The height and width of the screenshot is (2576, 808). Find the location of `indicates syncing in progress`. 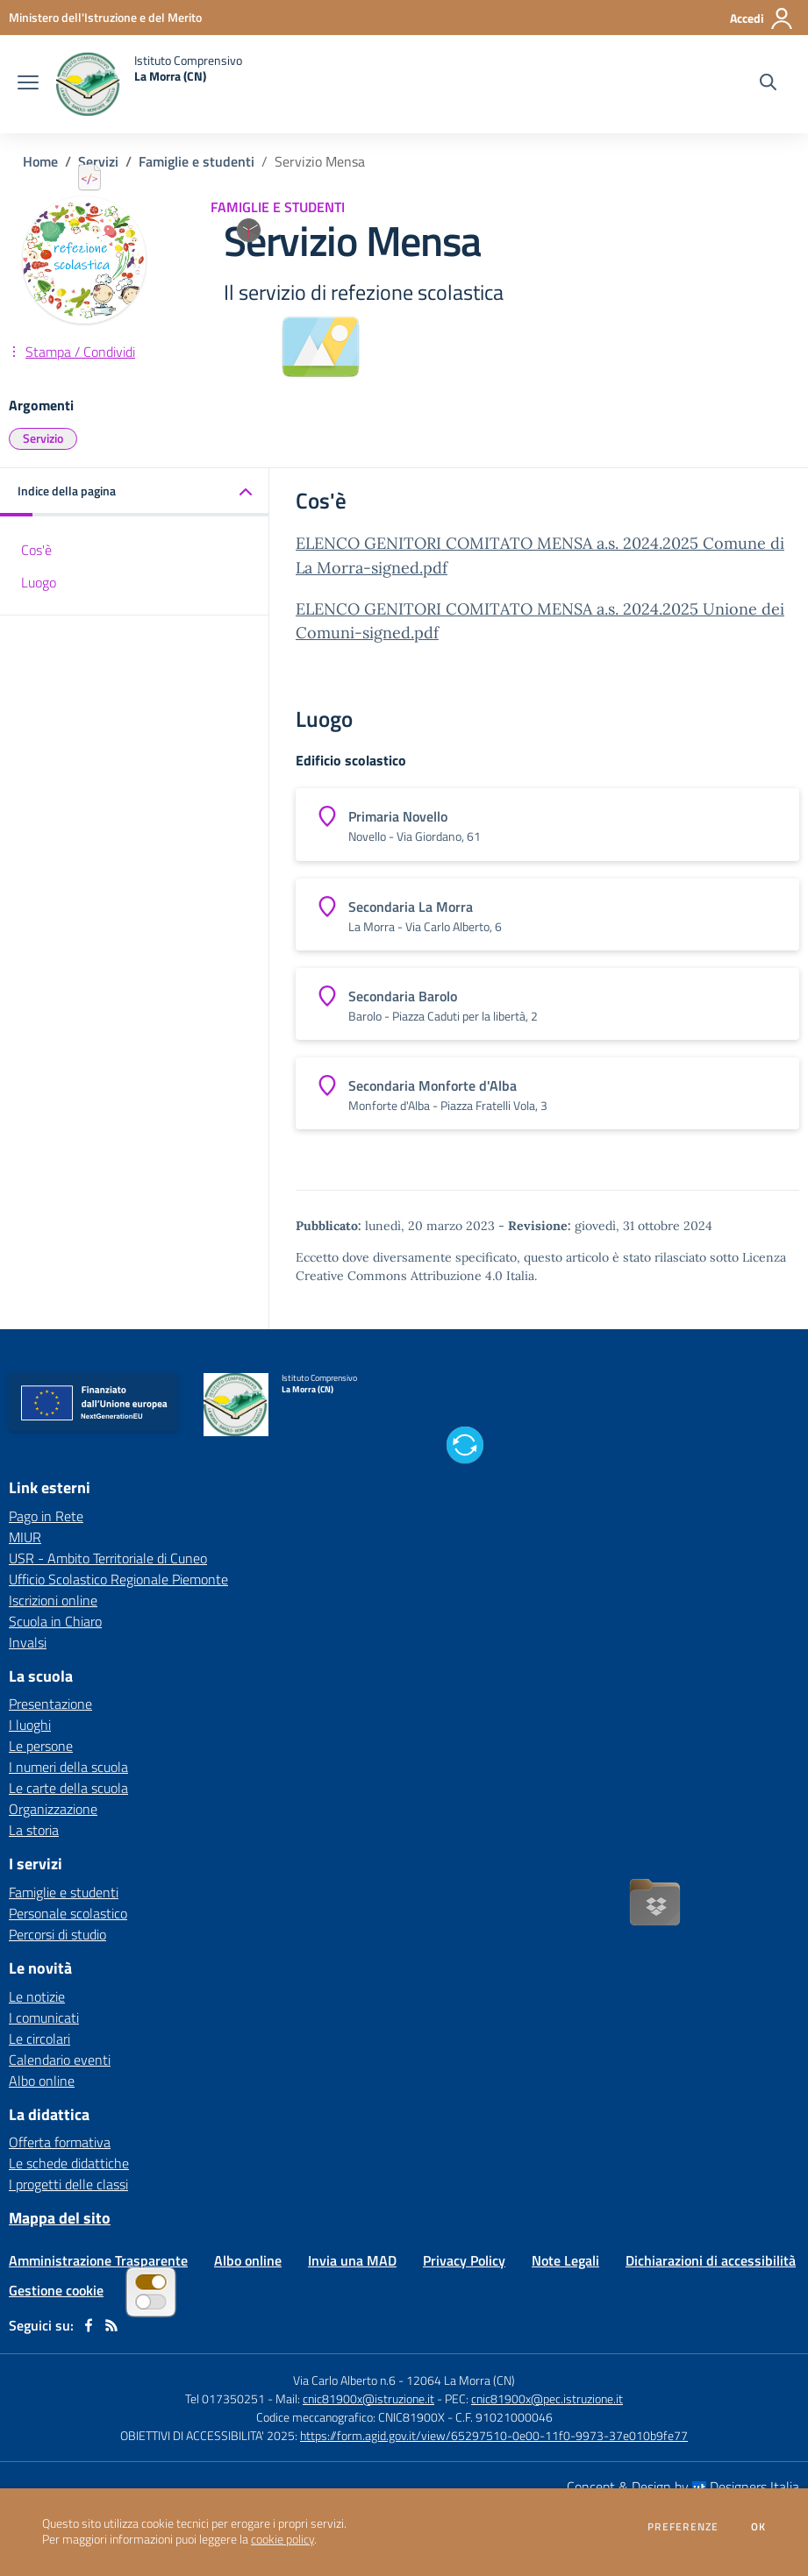

indicates syncing in progress is located at coordinates (465, 1445).